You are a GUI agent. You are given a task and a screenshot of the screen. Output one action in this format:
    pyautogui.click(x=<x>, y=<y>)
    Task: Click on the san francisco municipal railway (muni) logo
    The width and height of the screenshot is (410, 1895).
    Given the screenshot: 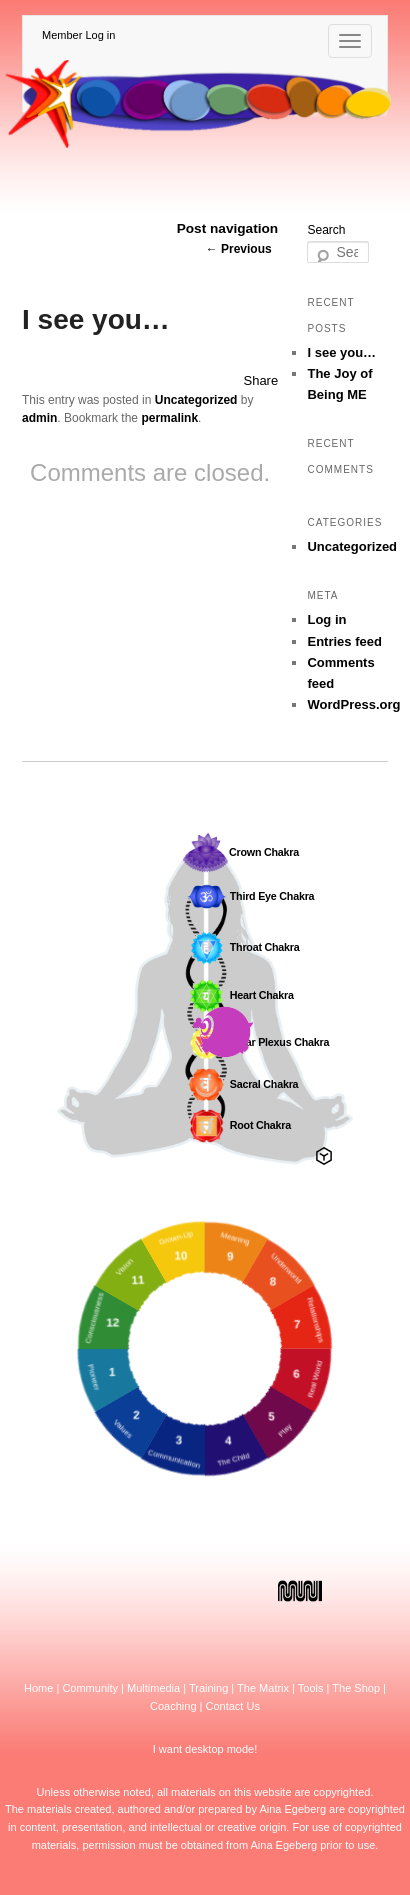 What is the action you would take?
    pyautogui.click(x=300, y=1591)
    